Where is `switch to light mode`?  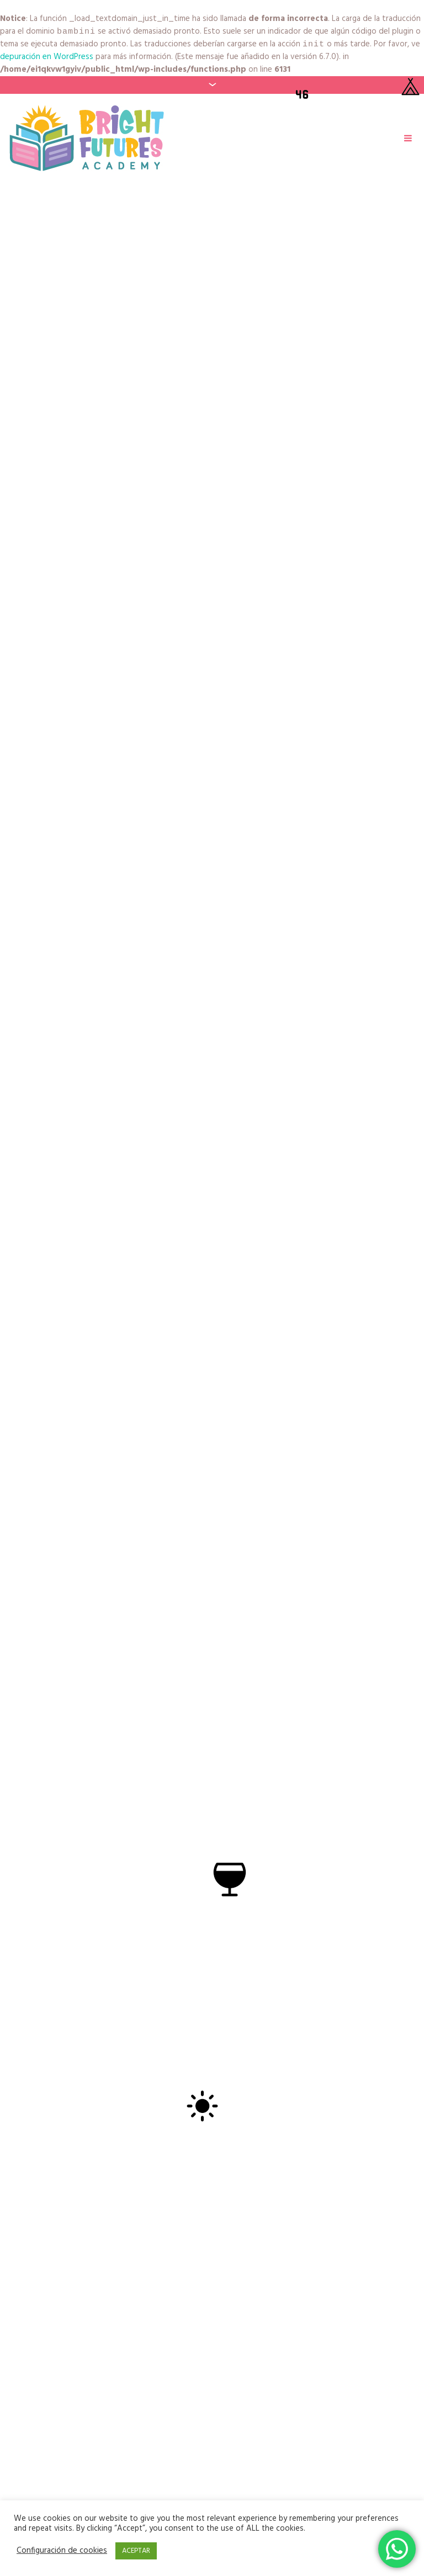
switch to light mode is located at coordinates (202, 2106).